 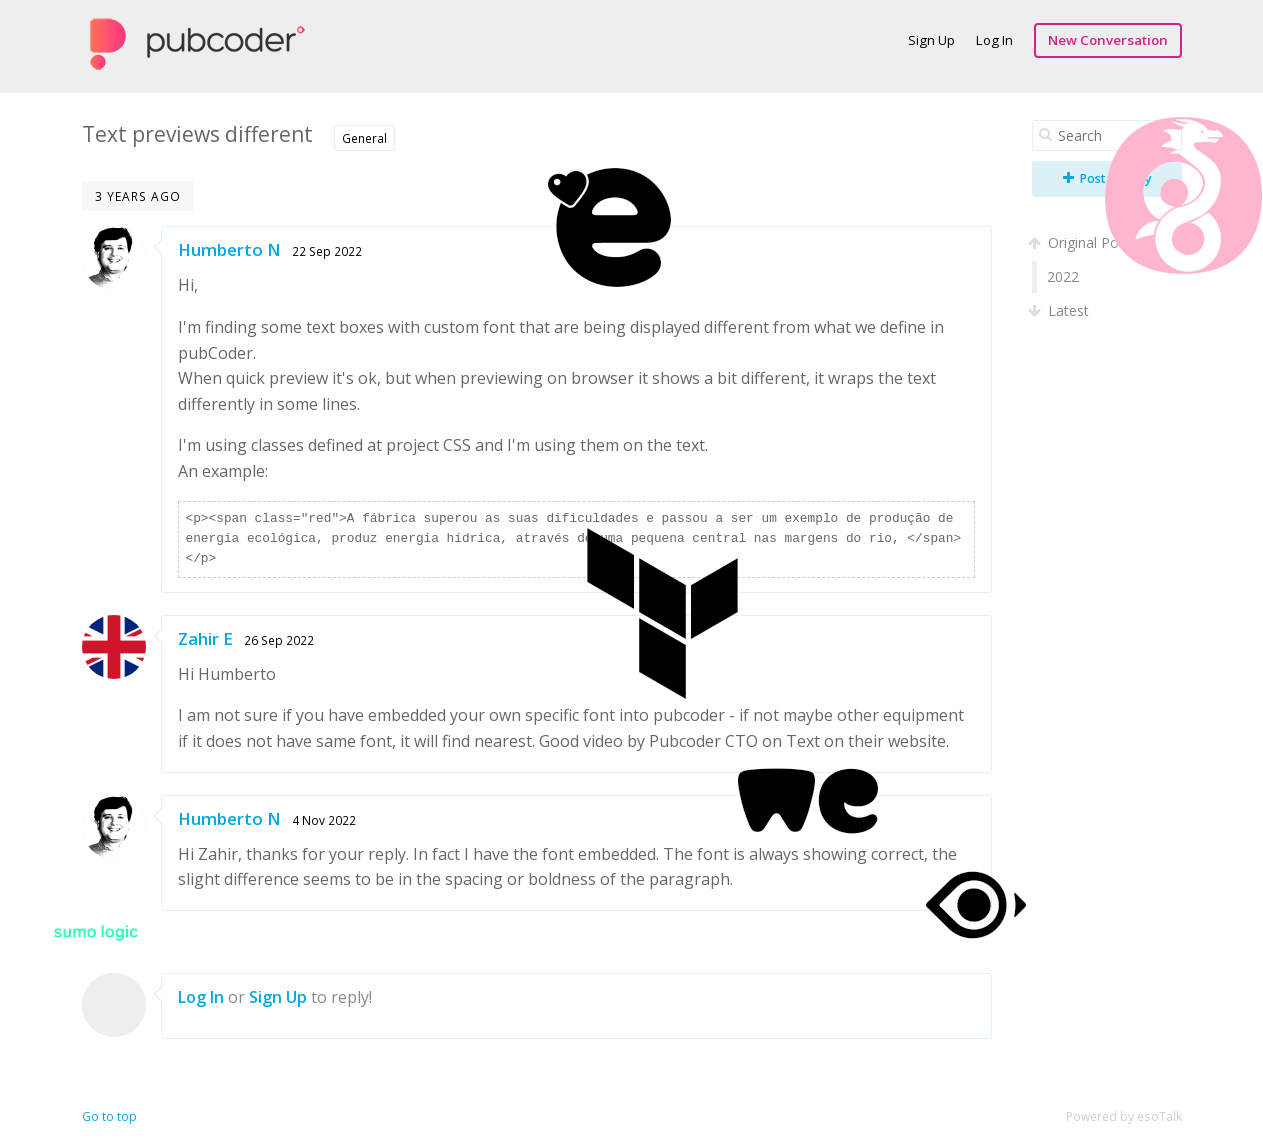 I want to click on open wireguard vpn settings, so click(x=1183, y=195).